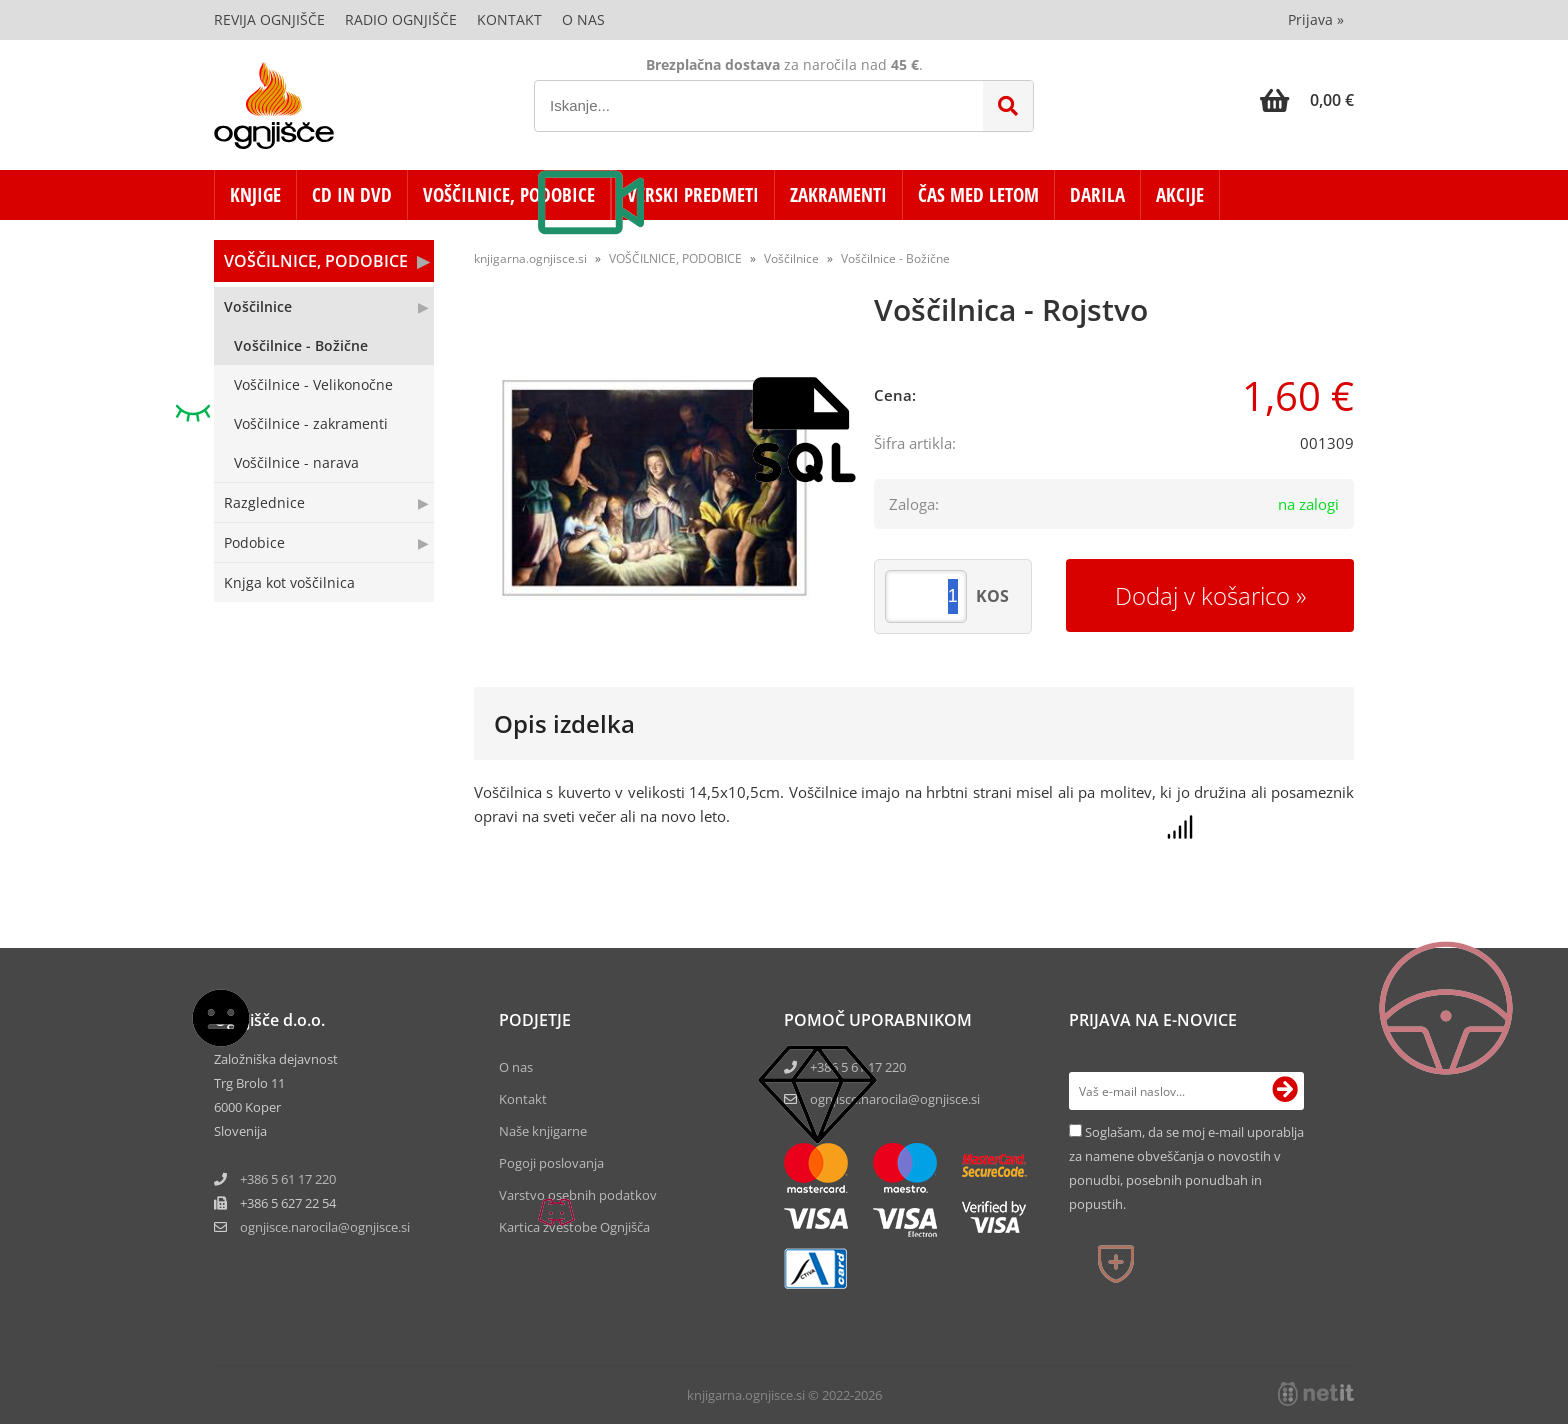  I want to click on rate experience as neutral or average, so click(221, 1018).